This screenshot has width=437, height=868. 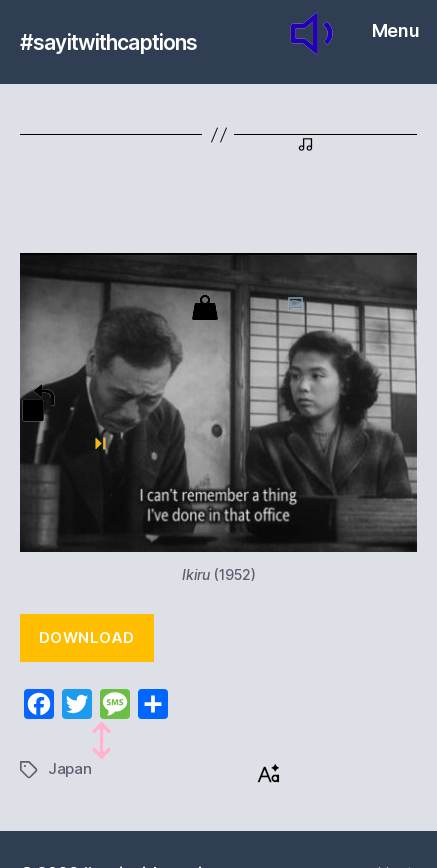 What do you see at coordinates (268, 774) in the screenshot?
I see `adjust text size with AI assistance` at bounding box center [268, 774].